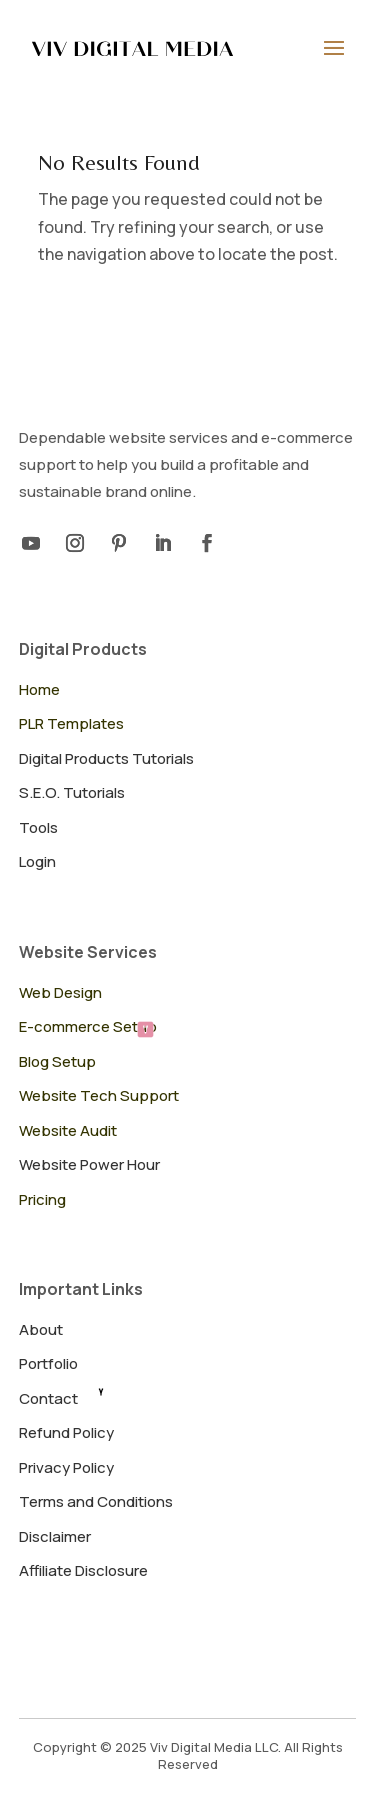 This screenshot has height=1793, width=375. I want to click on represents the letter Y in a grid or keyboard interface, so click(145, 1029).